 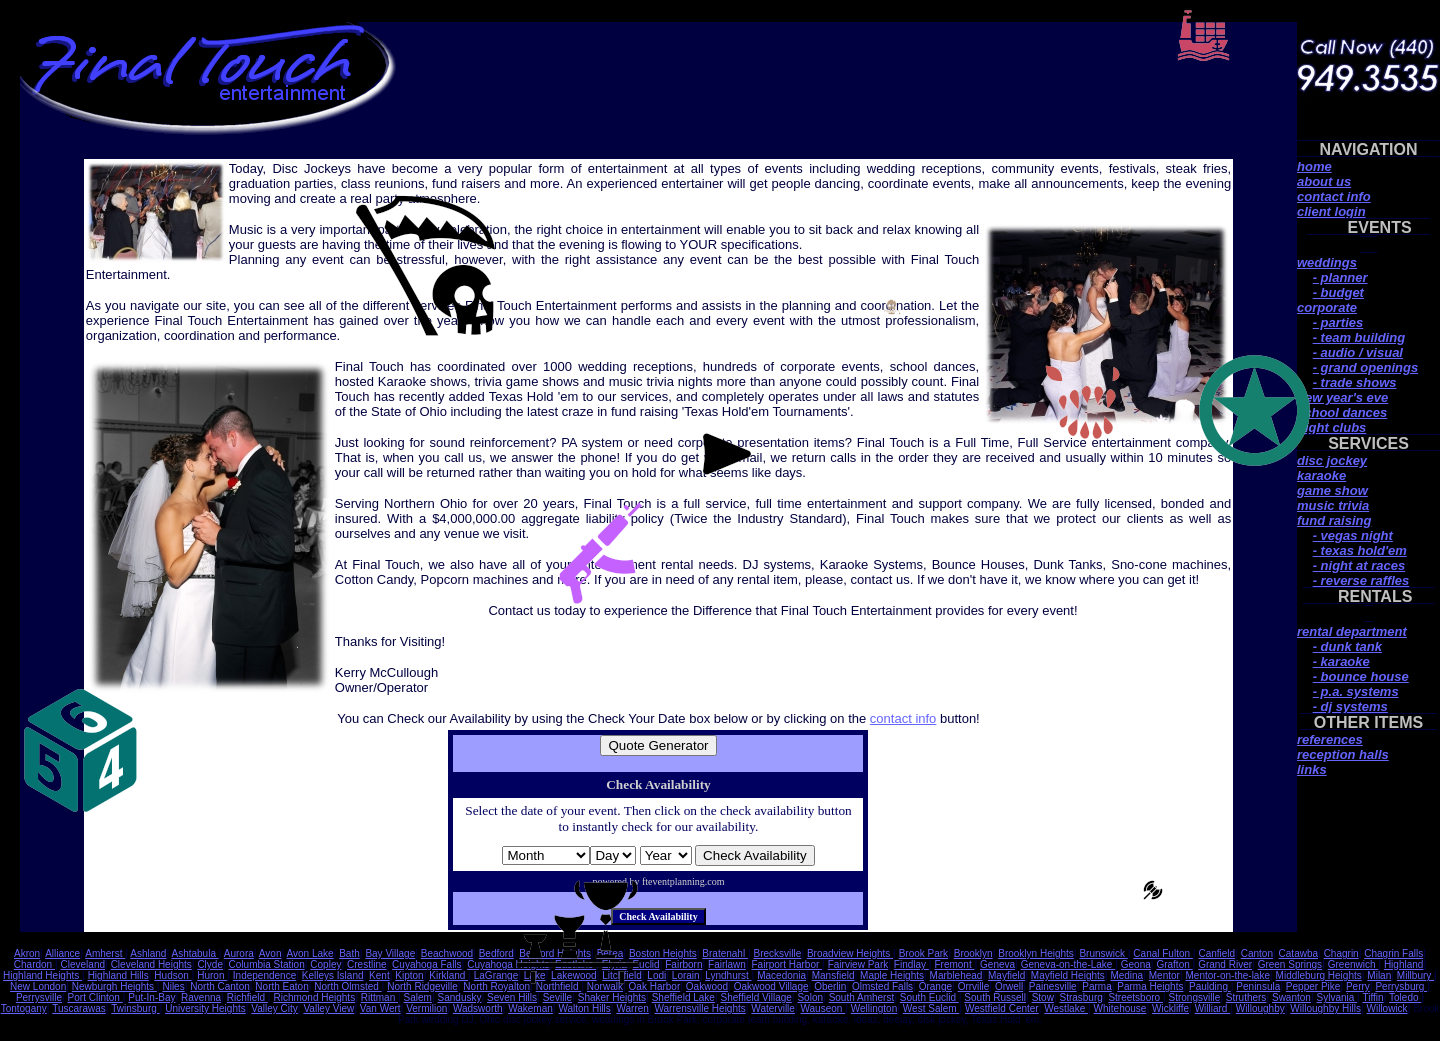 What do you see at coordinates (577, 928) in the screenshot?
I see `view your achievements and awards` at bounding box center [577, 928].